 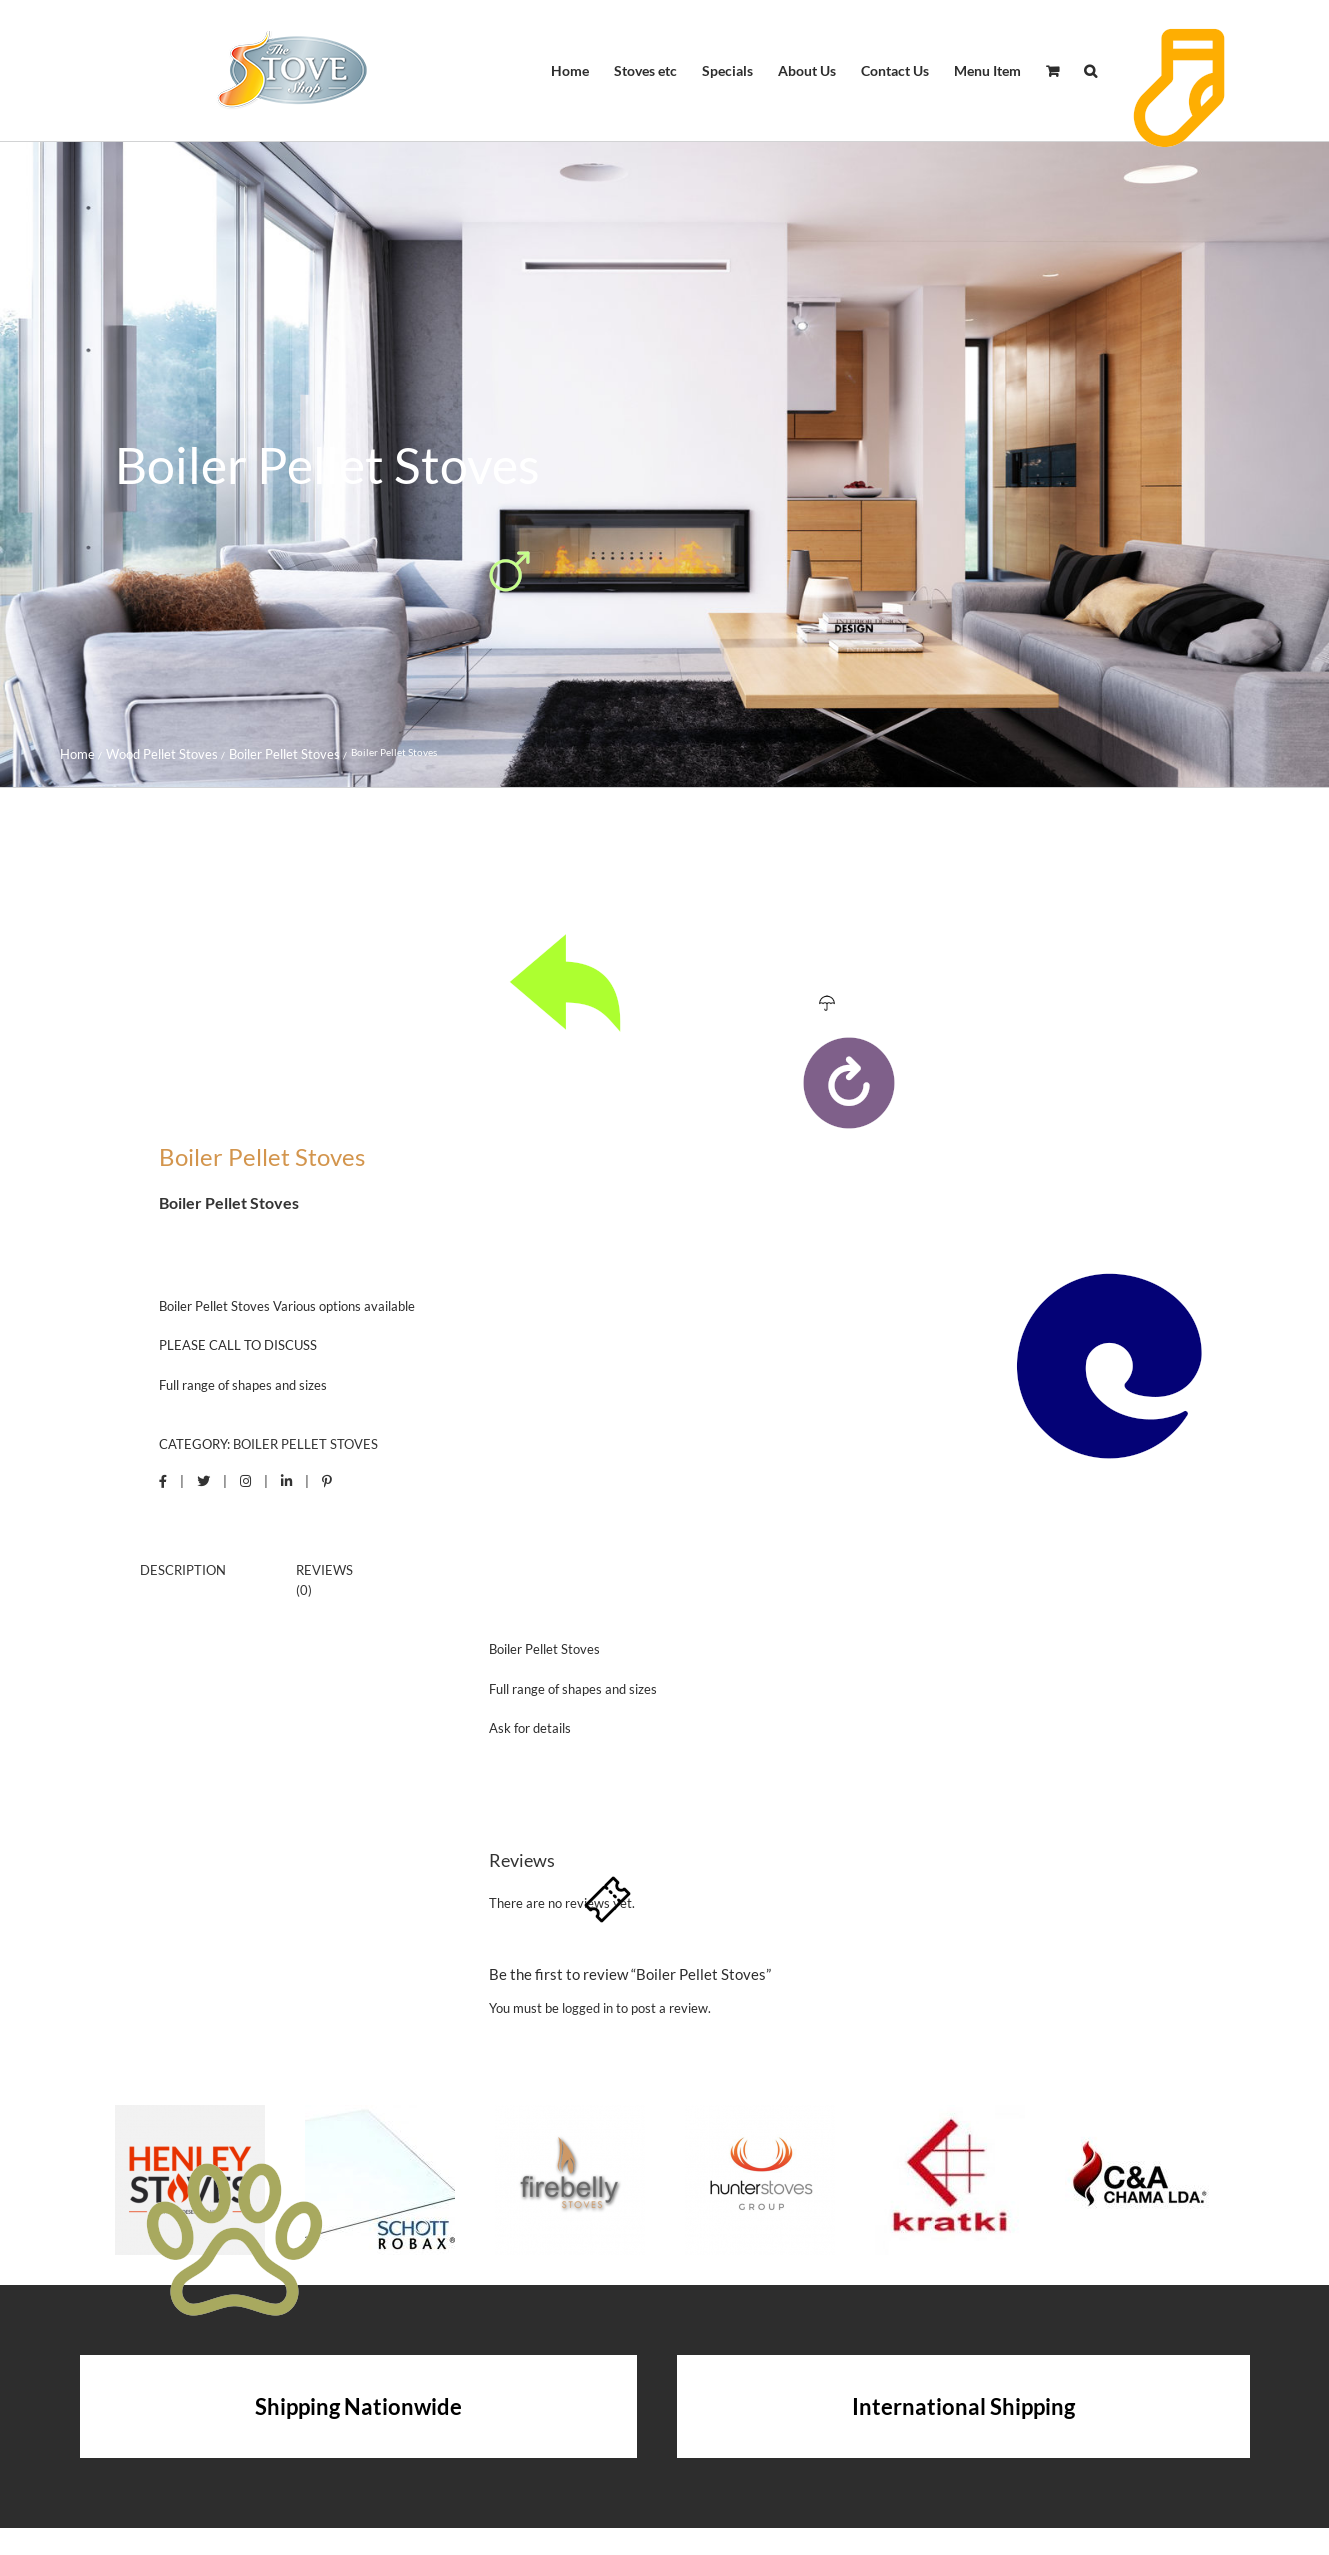 I want to click on browse clothing or apparel items, so click(x=1183, y=86).